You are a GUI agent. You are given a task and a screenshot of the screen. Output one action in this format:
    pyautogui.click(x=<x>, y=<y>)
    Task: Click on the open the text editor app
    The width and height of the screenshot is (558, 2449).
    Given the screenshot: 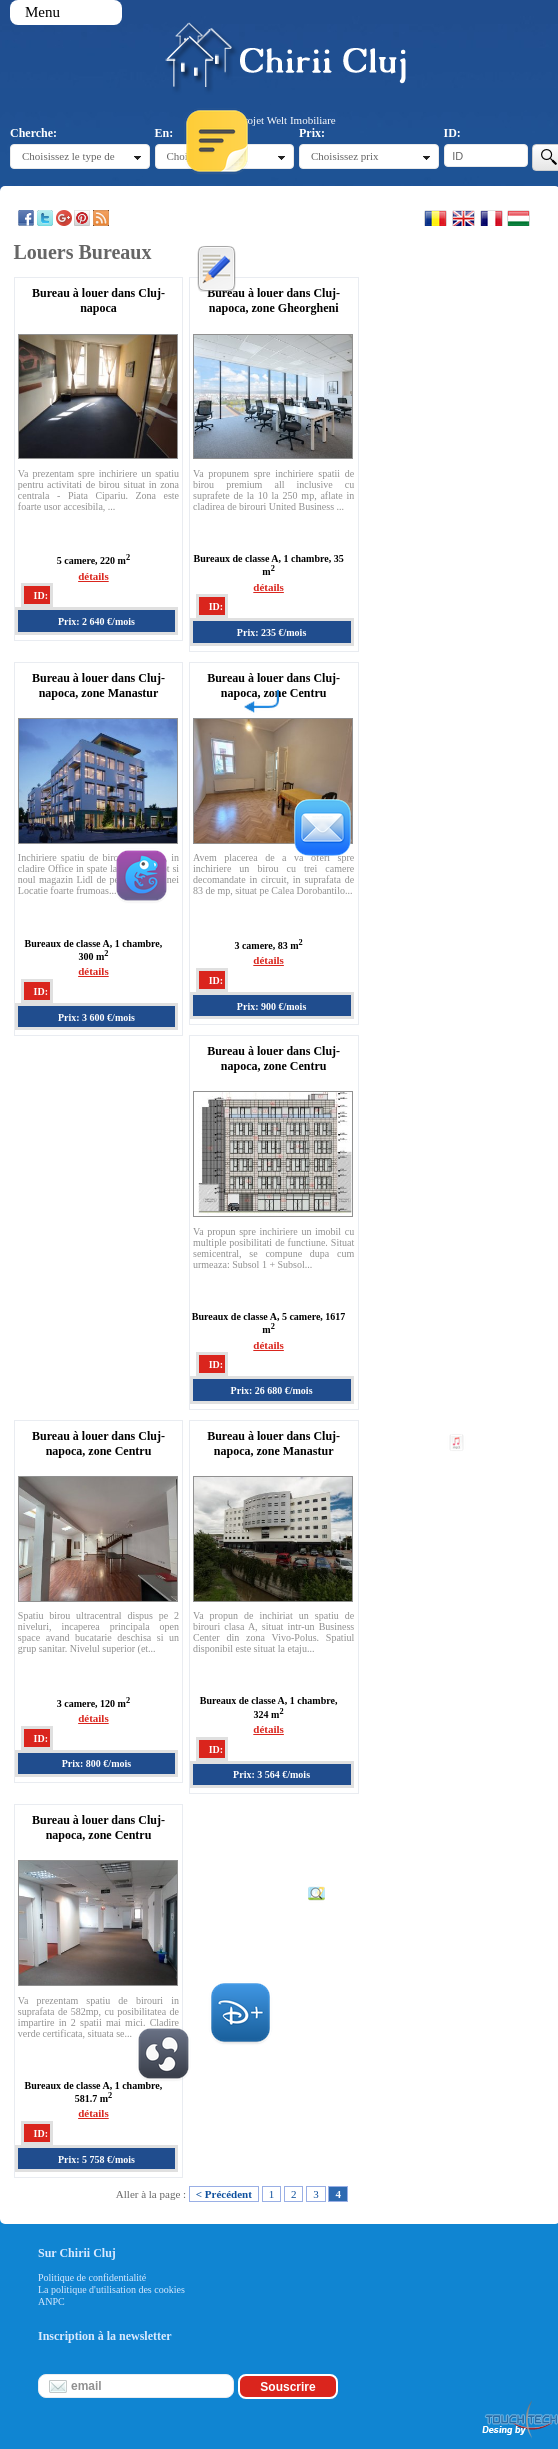 What is the action you would take?
    pyautogui.click(x=216, y=268)
    